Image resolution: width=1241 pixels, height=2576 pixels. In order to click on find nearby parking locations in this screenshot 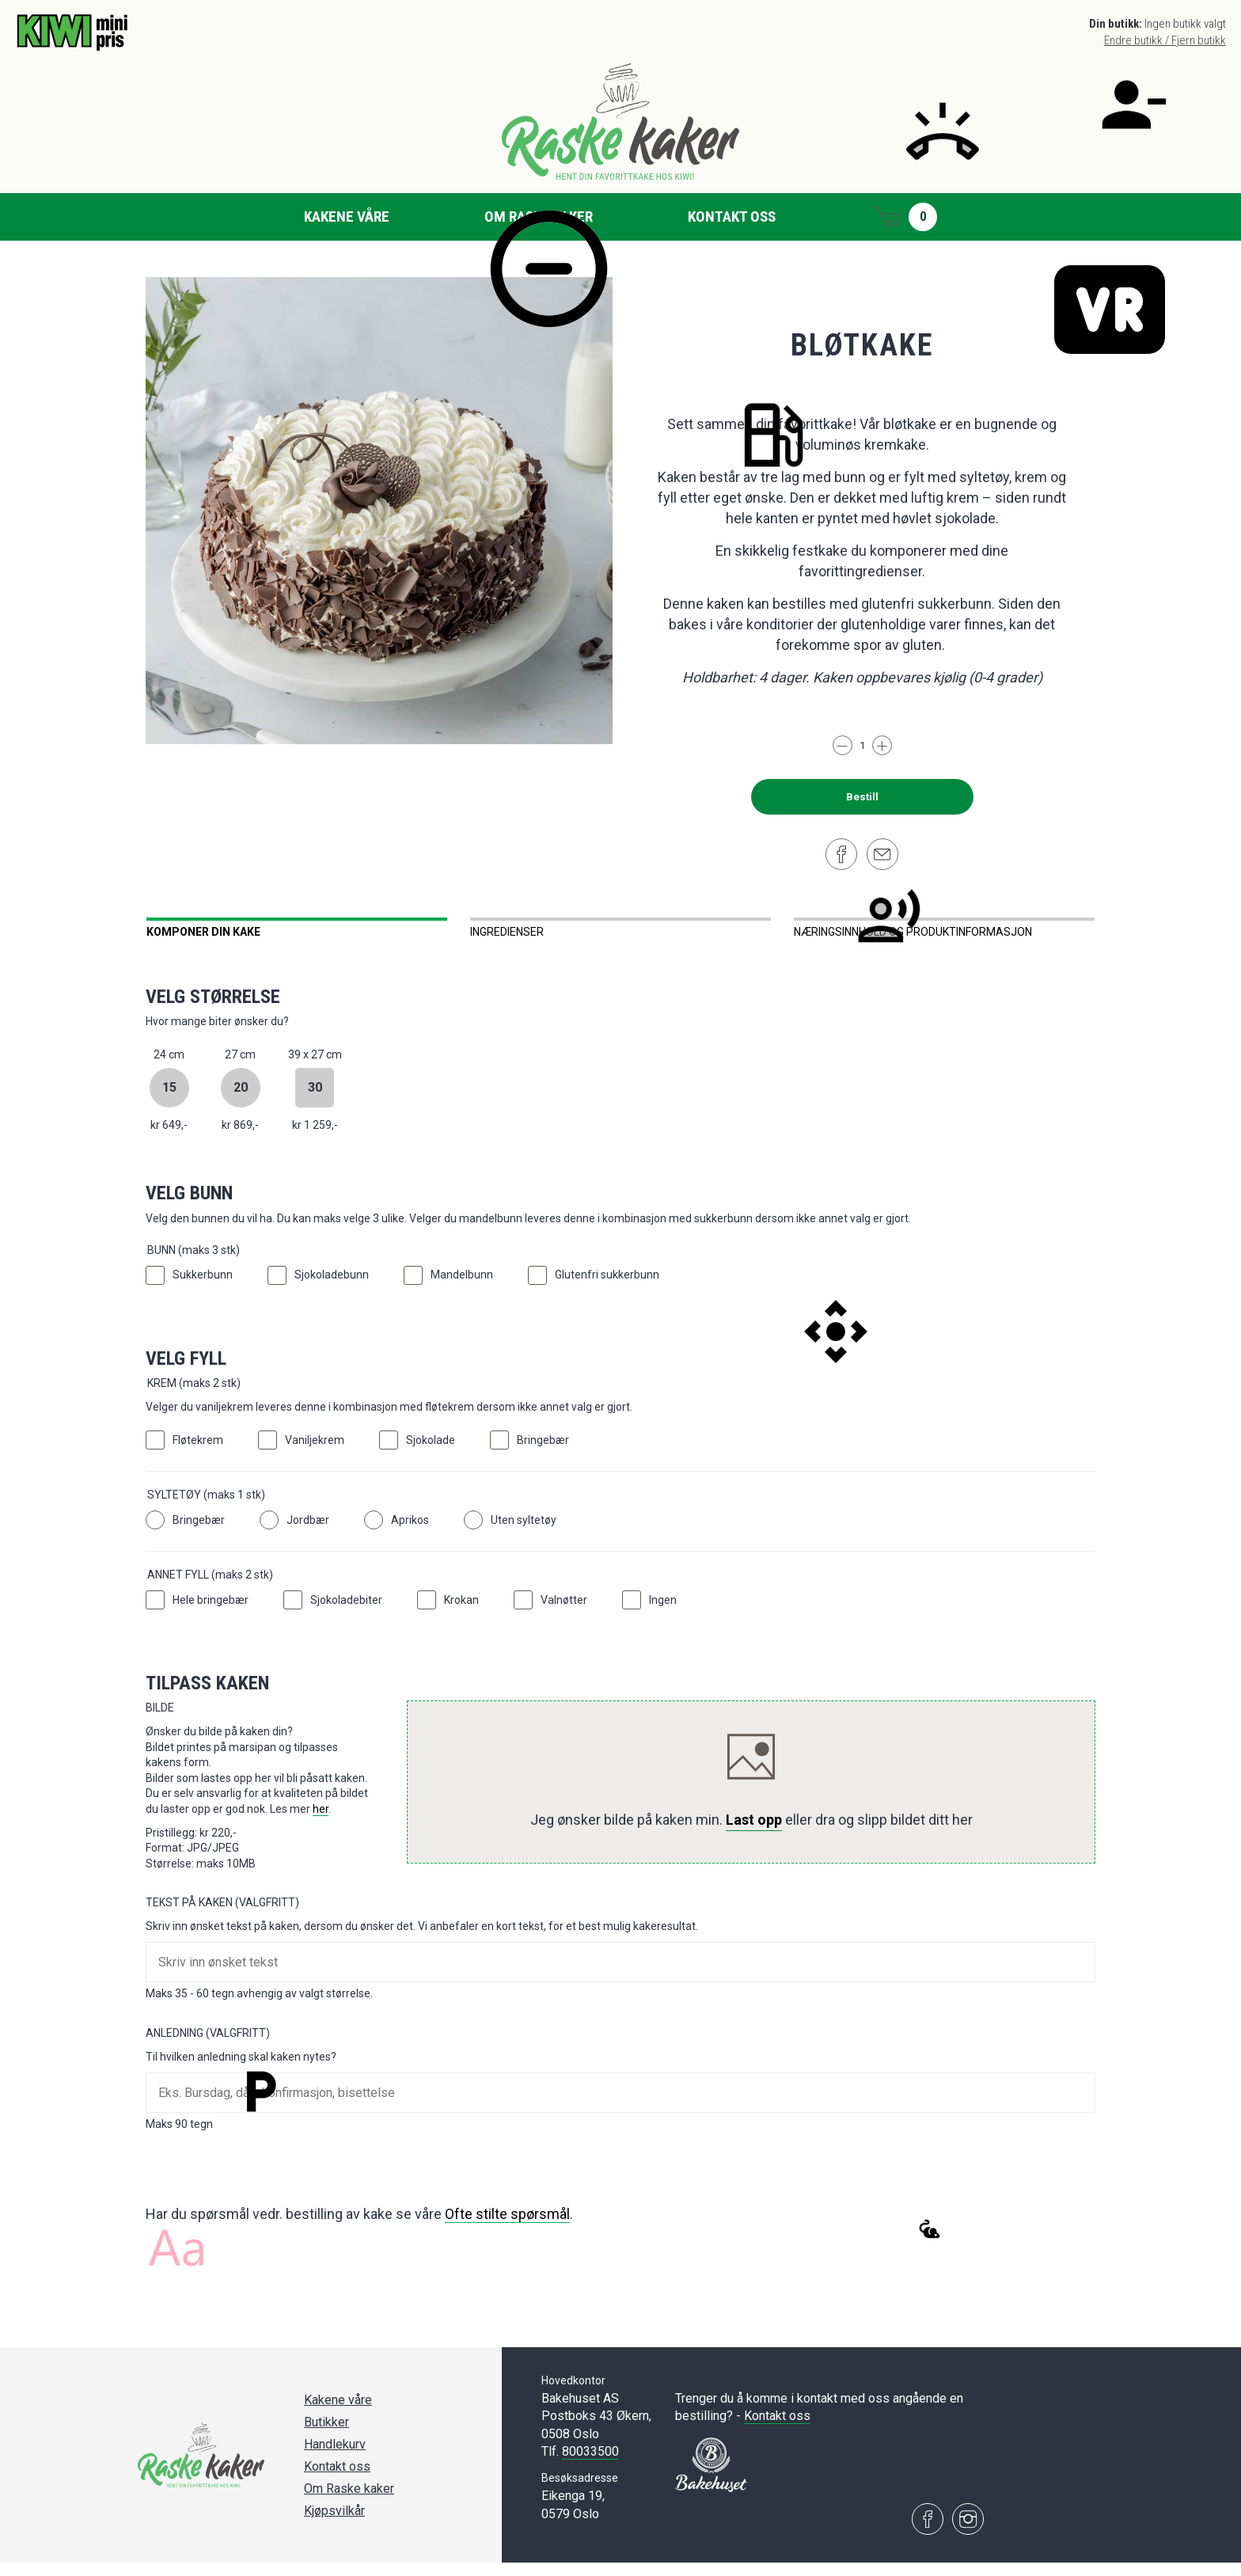, I will do `click(260, 2092)`.